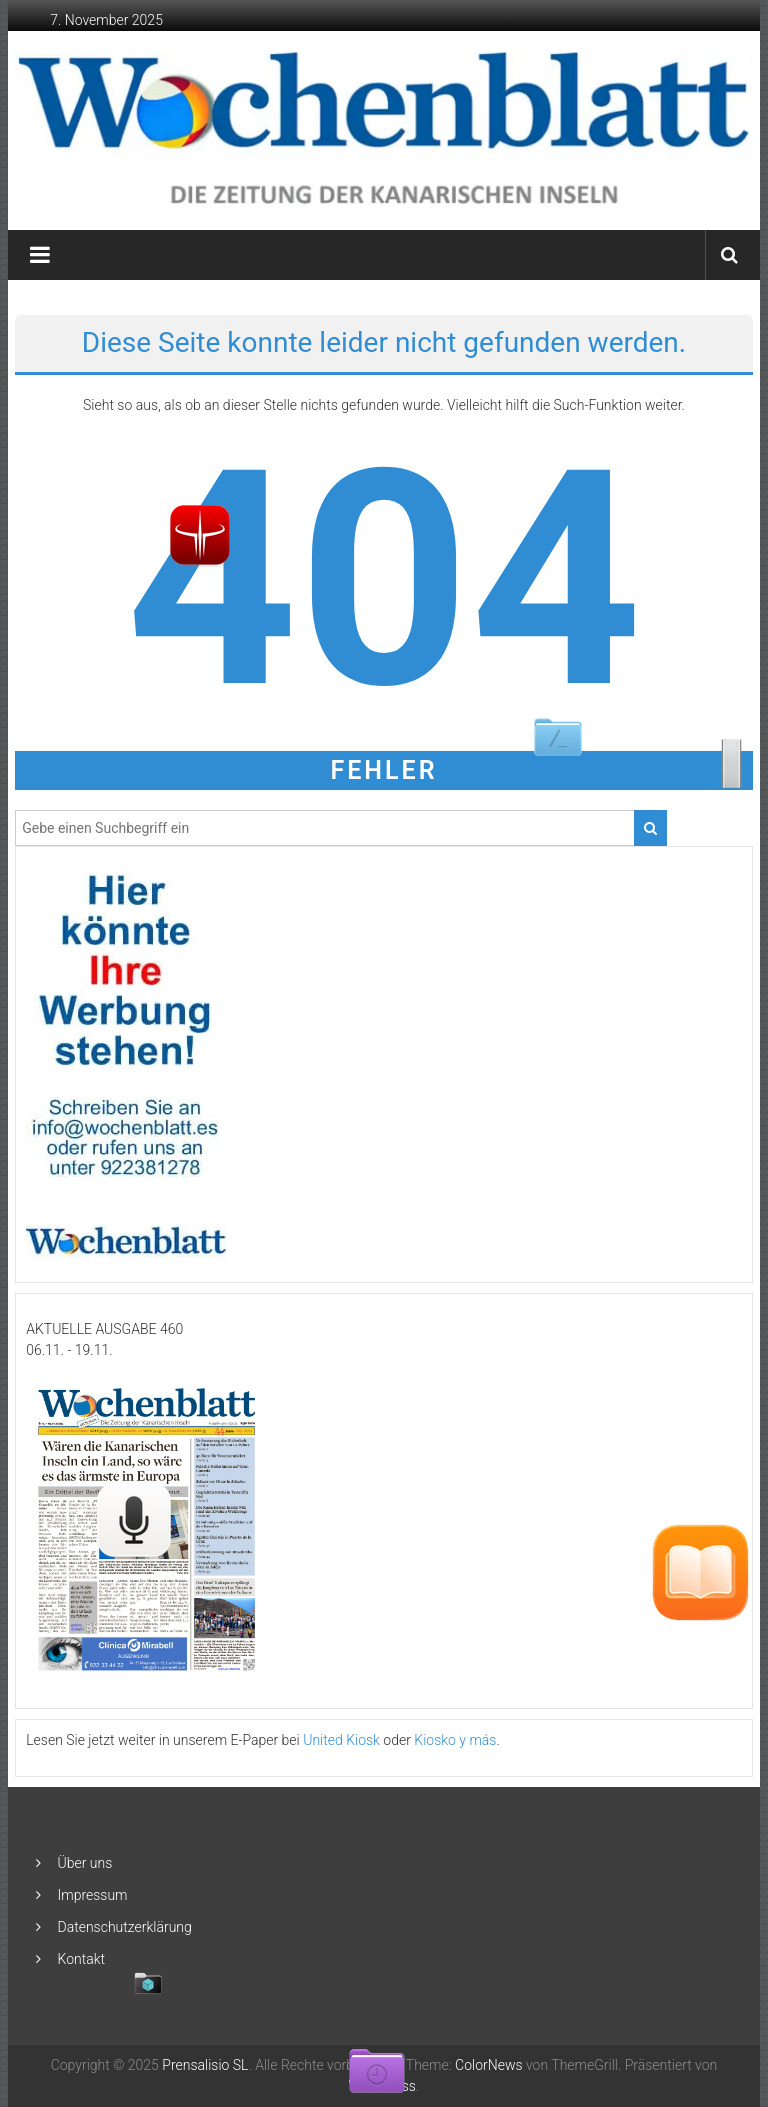 This screenshot has width=768, height=2107. Describe the element at coordinates (148, 1984) in the screenshot. I see `open IPFS folder` at that location.